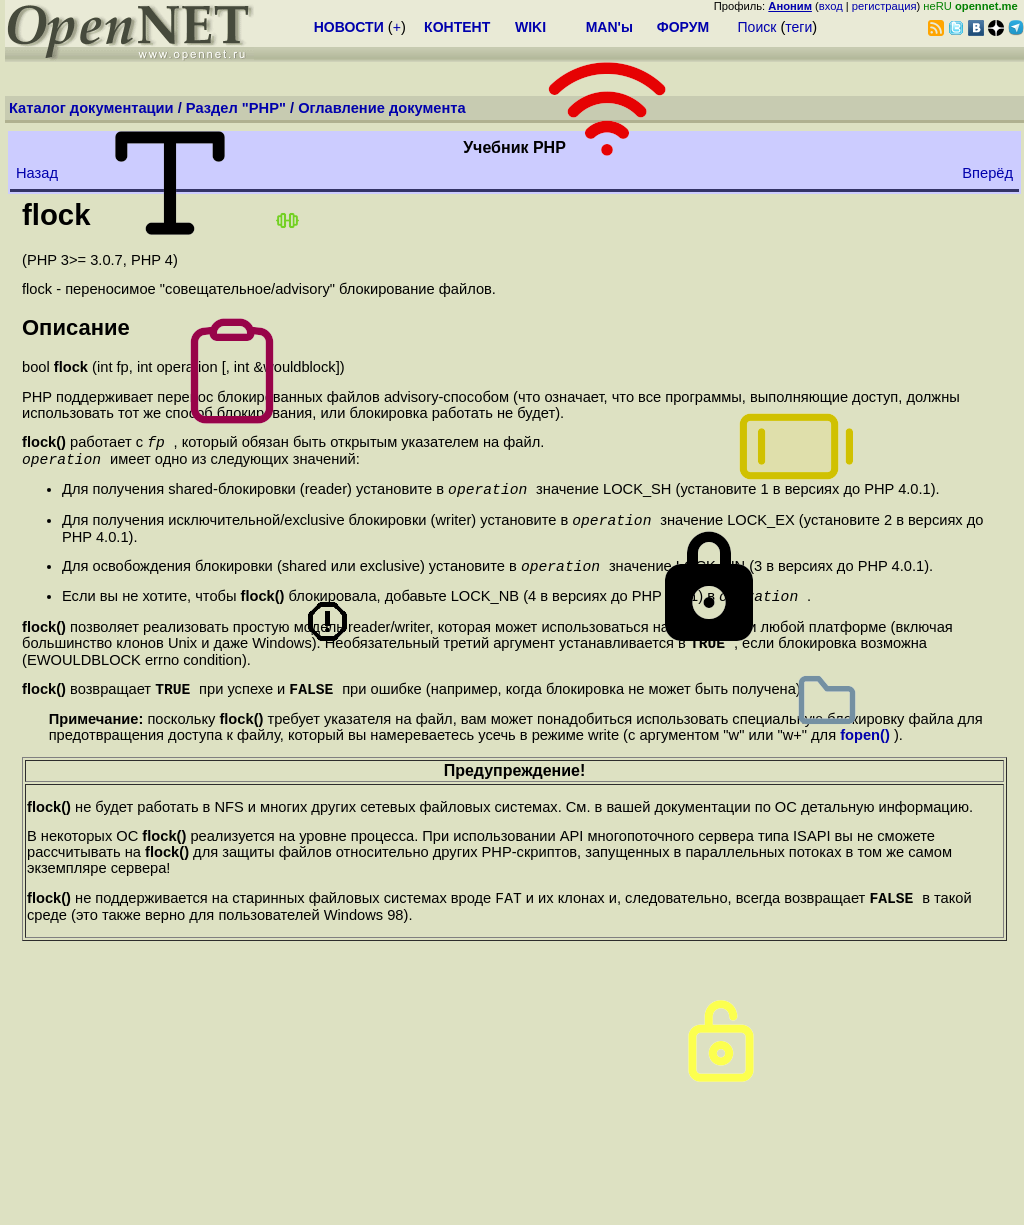 This screenshot has width=1024, height=1225. What do you see at coordinates (721, 1041) in the screenshot?
I see `unlock a secured item or account` at bounding box center [721, 1041].